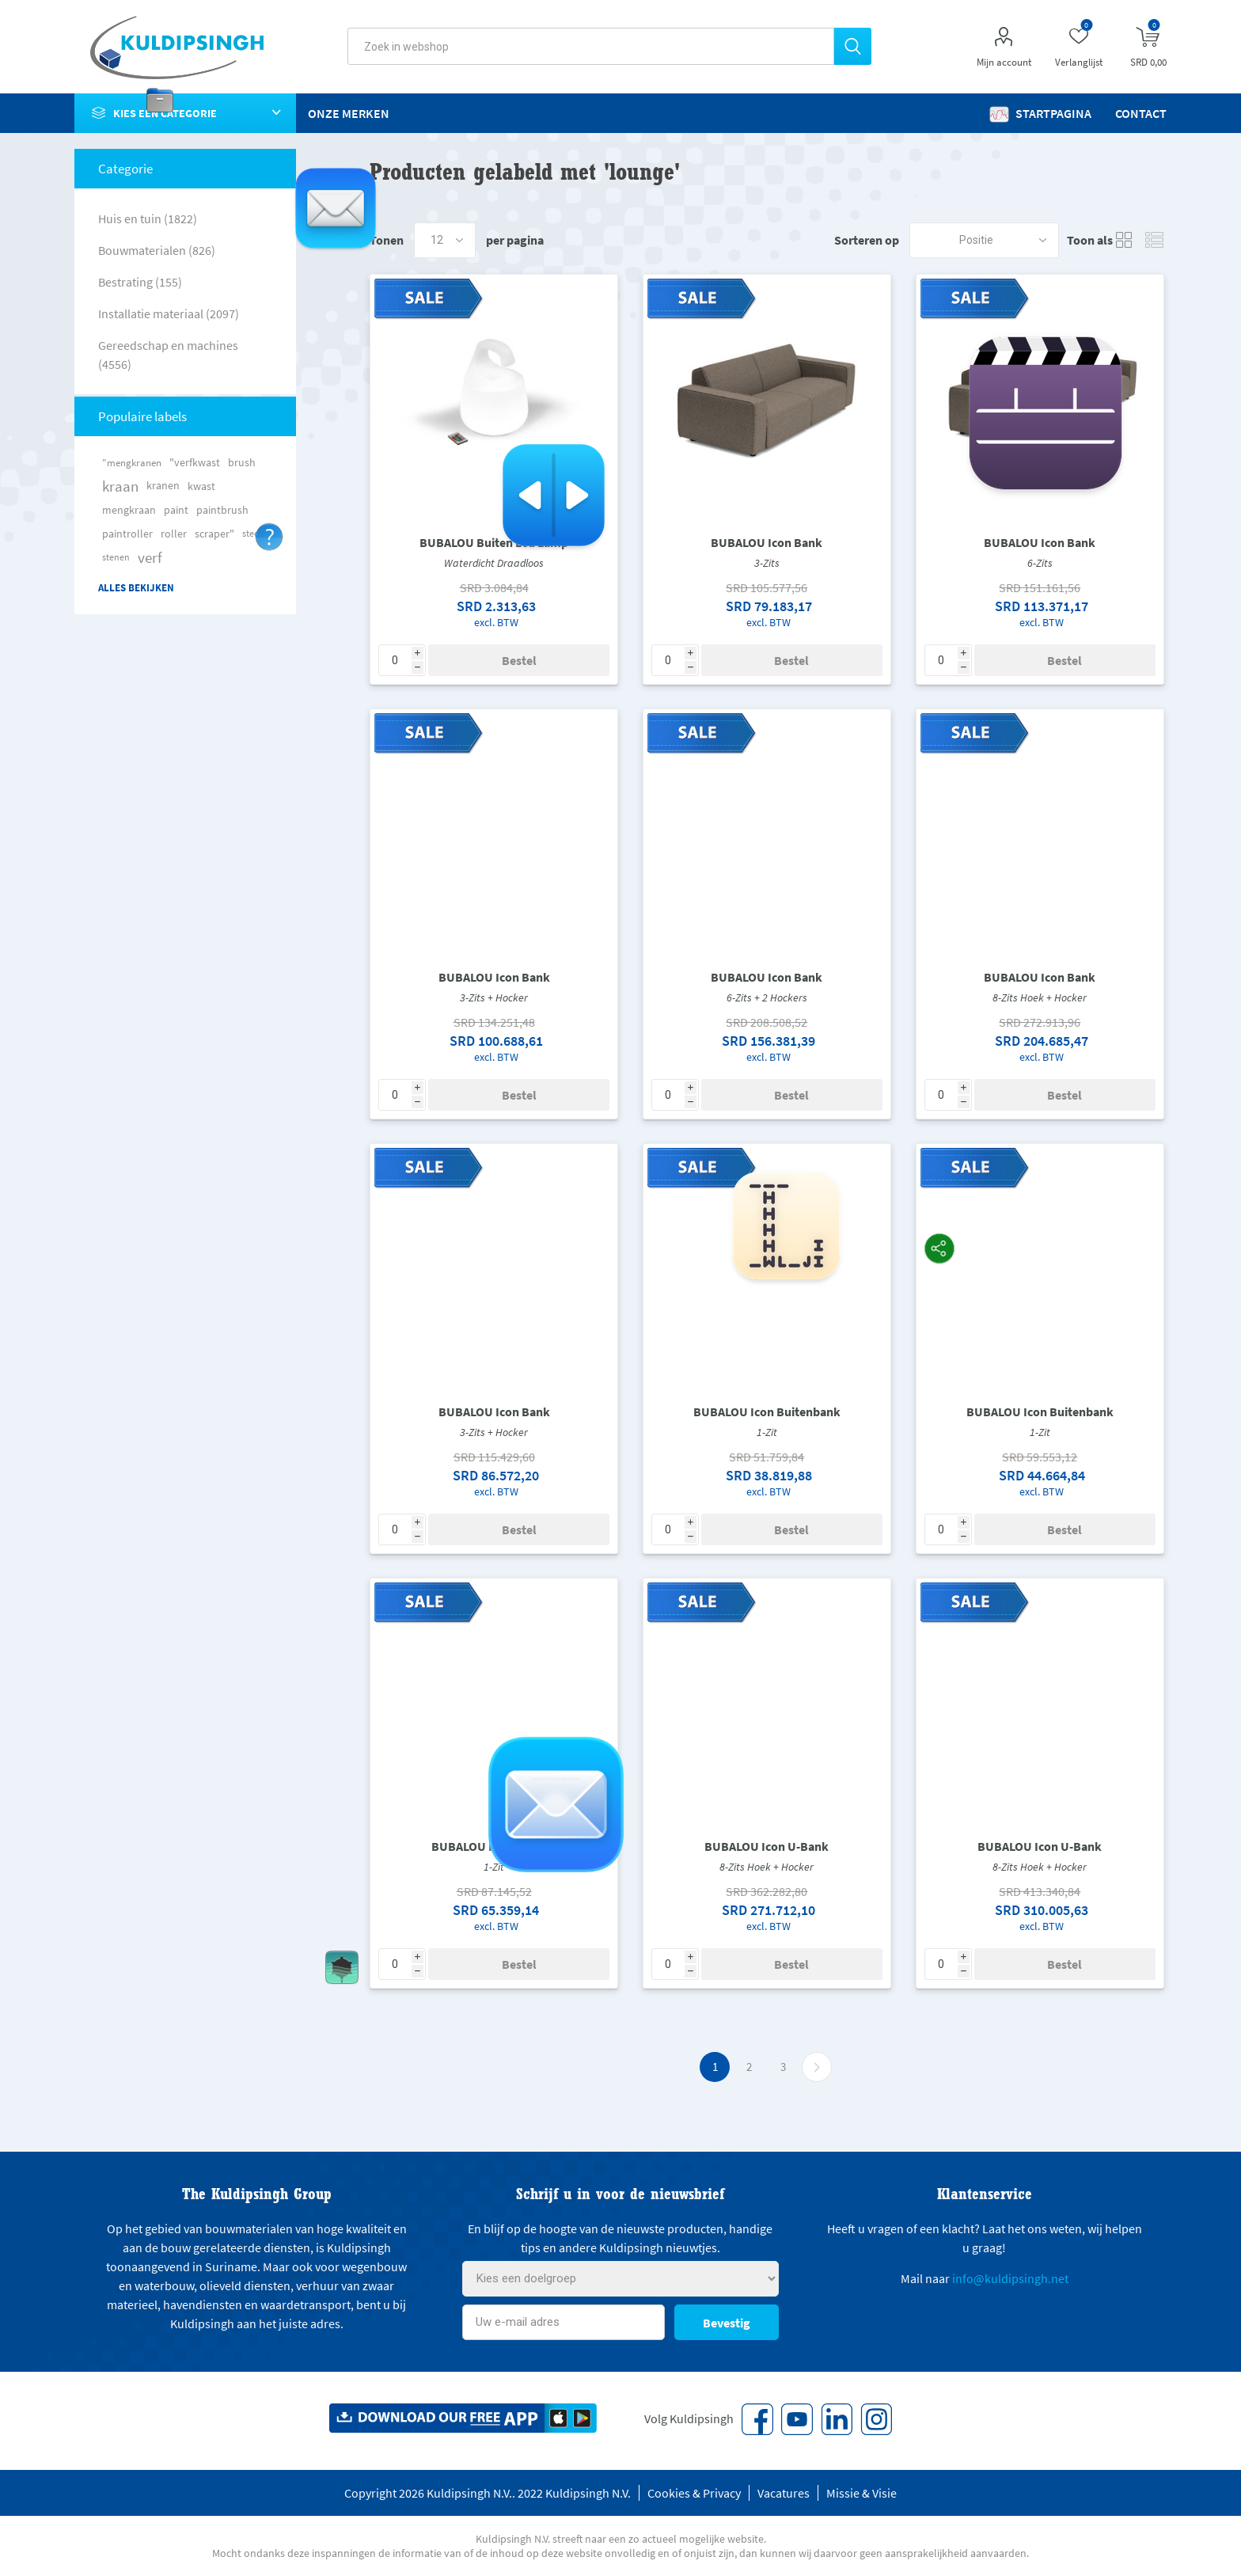 The width and height of the screenshot is (1241, 2576). I want to click on open power statistics and battery usage details, so click(999, 114).